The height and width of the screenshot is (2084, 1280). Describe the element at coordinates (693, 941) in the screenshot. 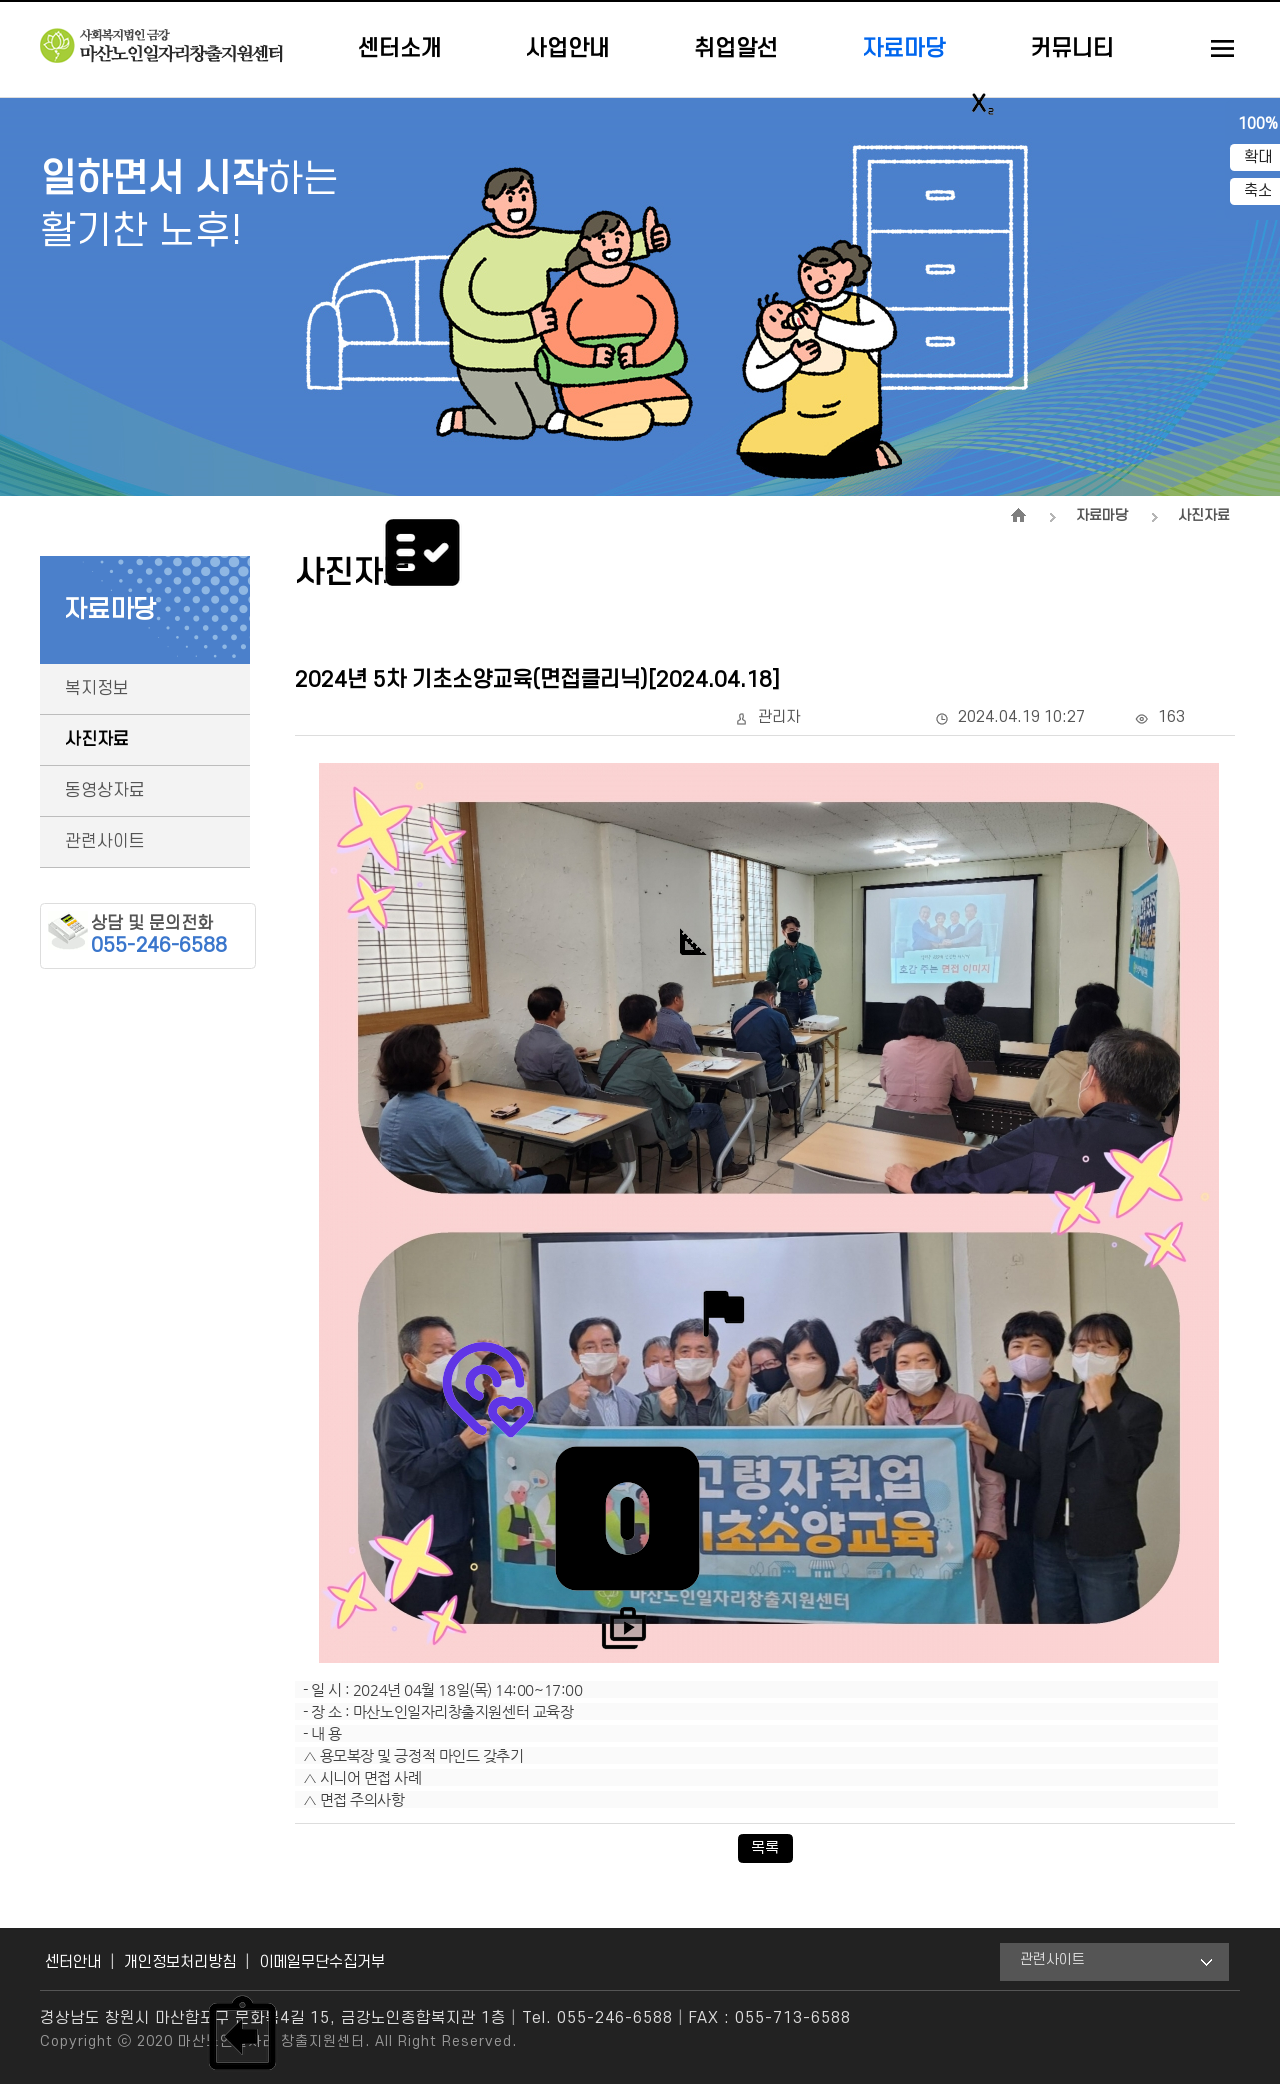

I see `measure dimensions or square footage` at that location.